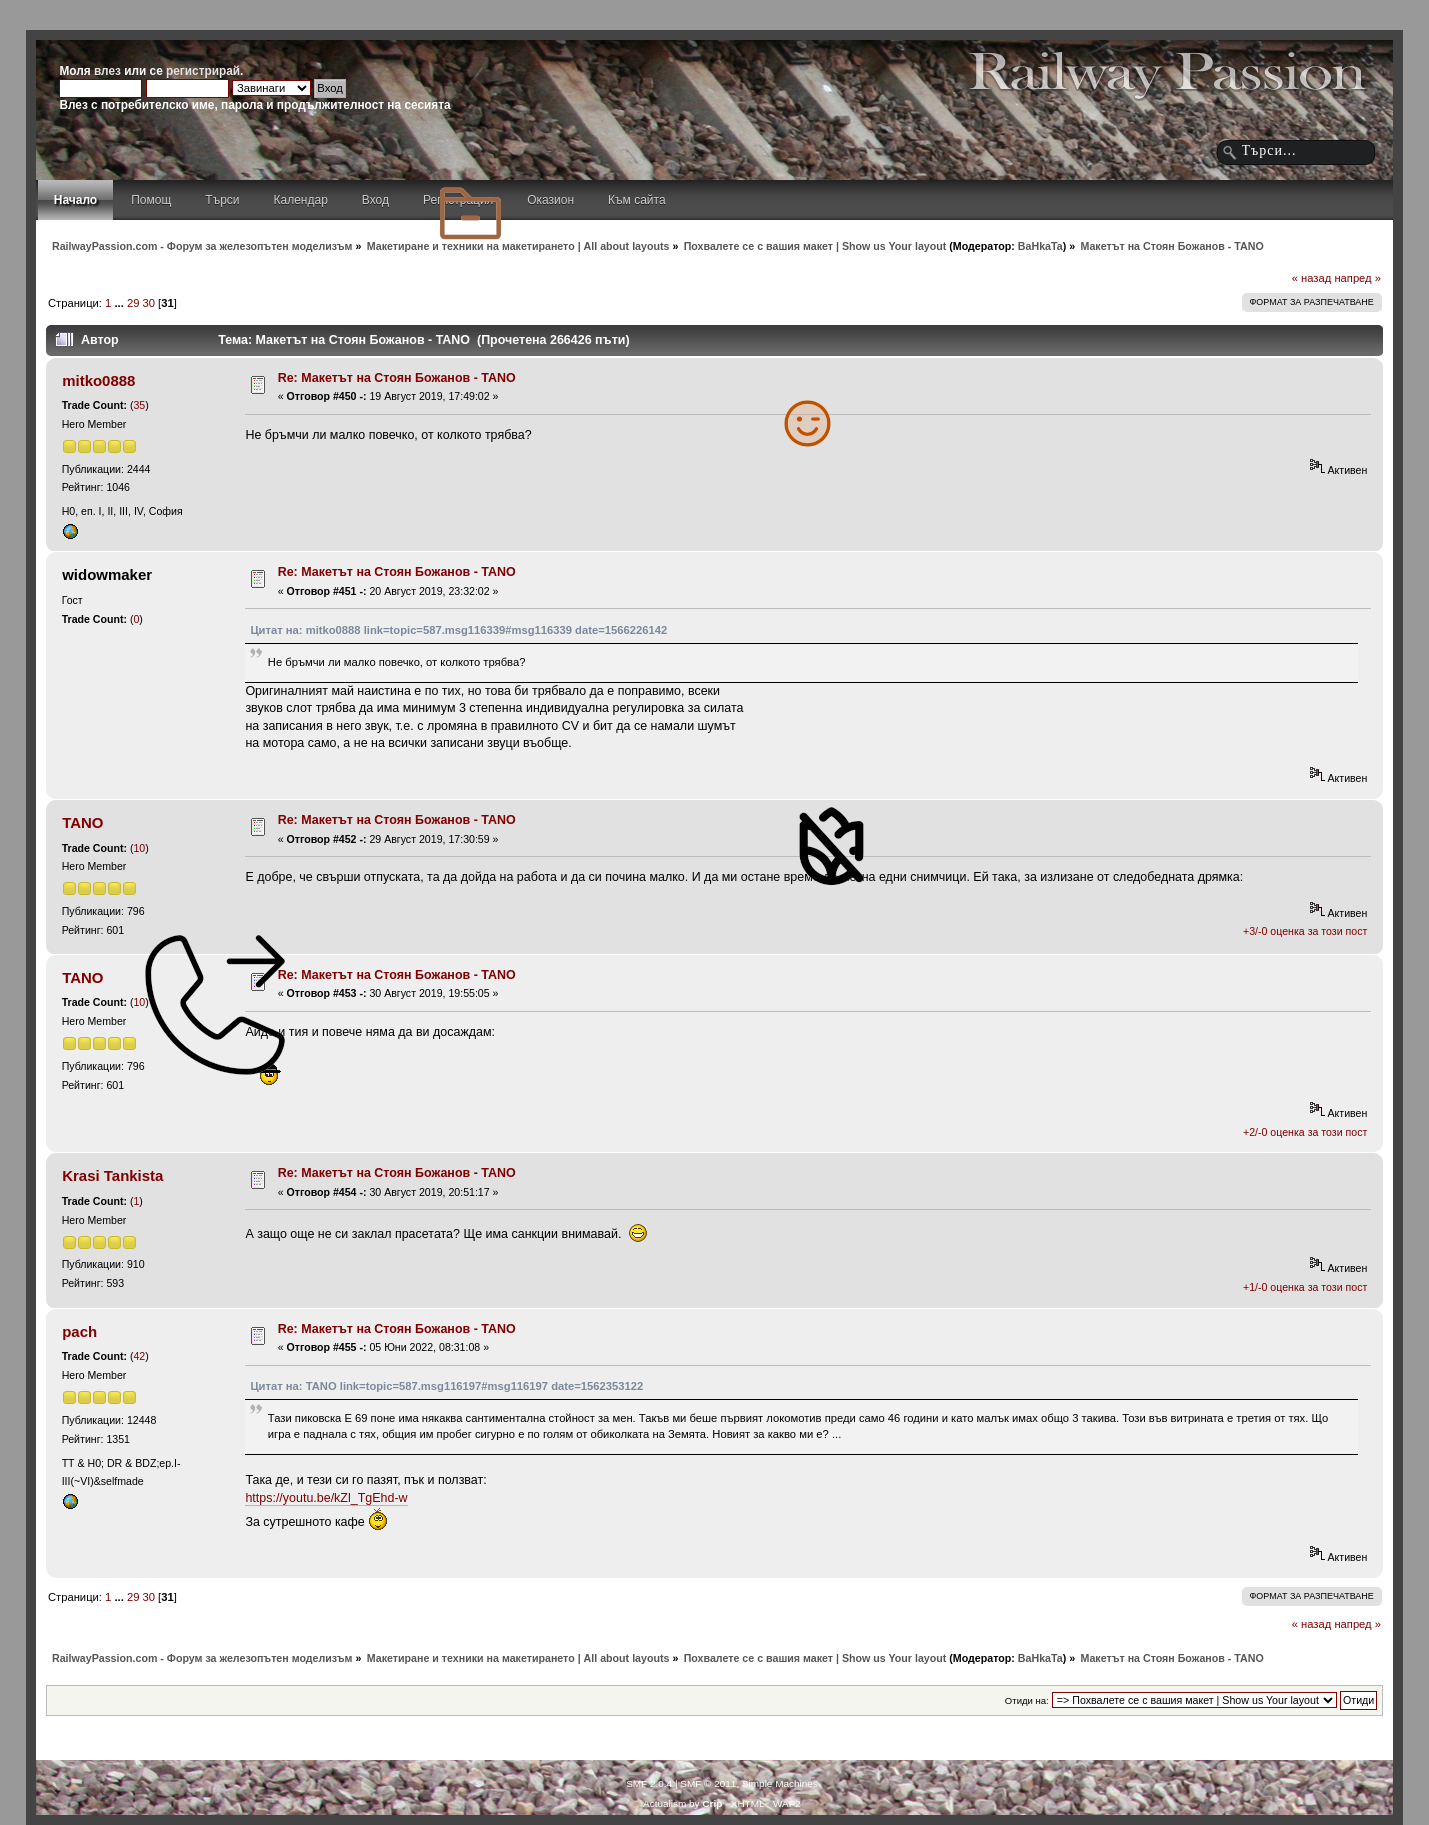 The image size is (1429, 1825). I want to click on insert a winking emoji or emoticon, so click(807, 423).